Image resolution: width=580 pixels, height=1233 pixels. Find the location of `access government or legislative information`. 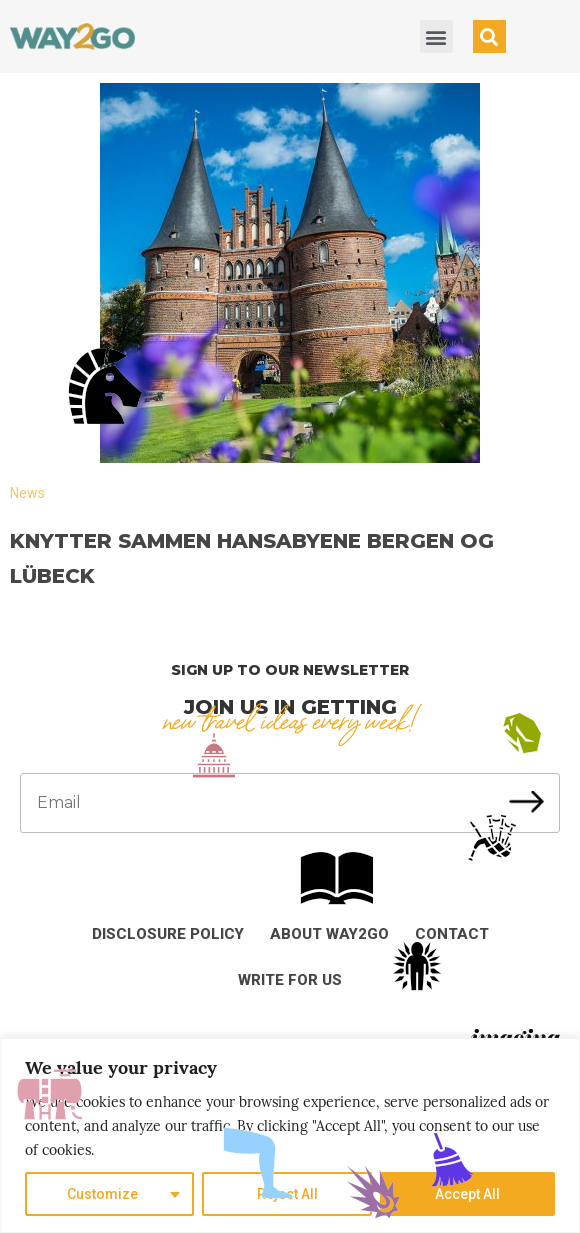

access government or legislative information is located at coordinates (214, 755).